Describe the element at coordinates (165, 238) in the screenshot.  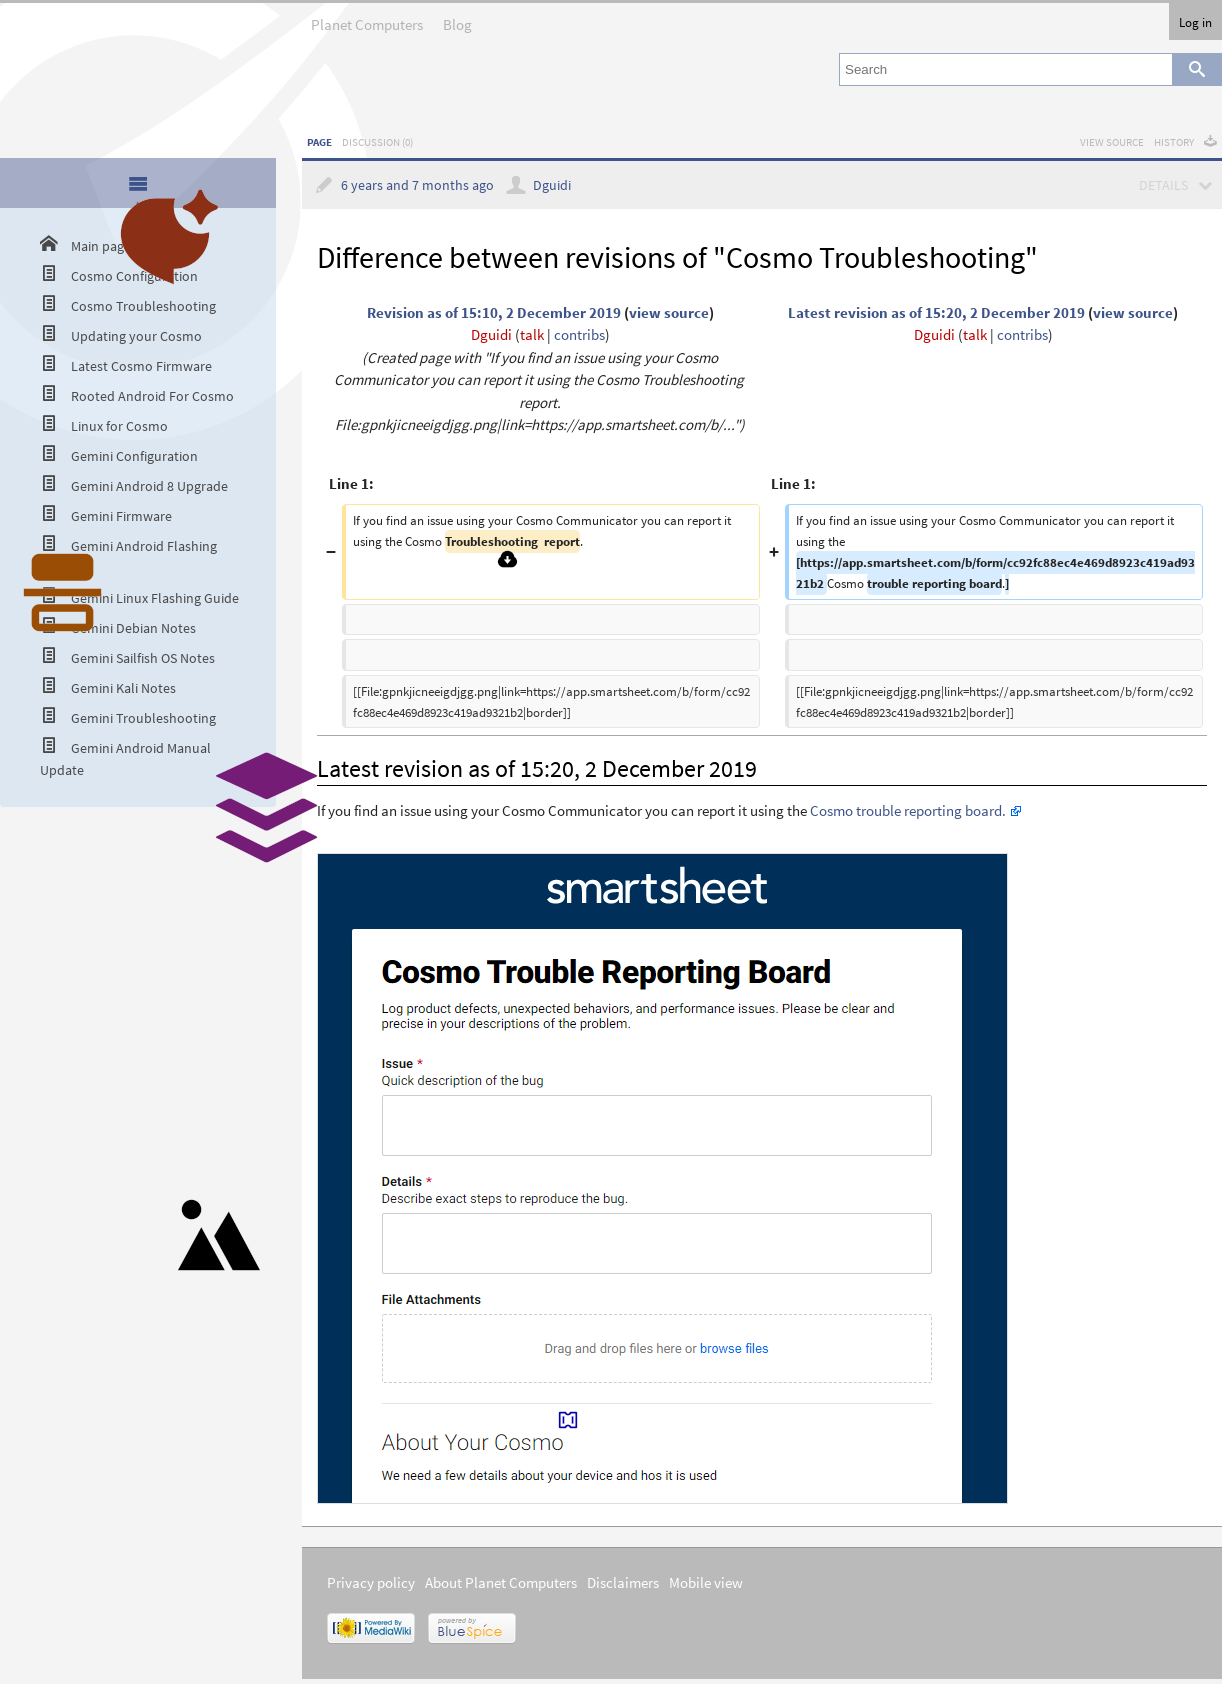
I see `start a conversation with AI assistant` at that location.